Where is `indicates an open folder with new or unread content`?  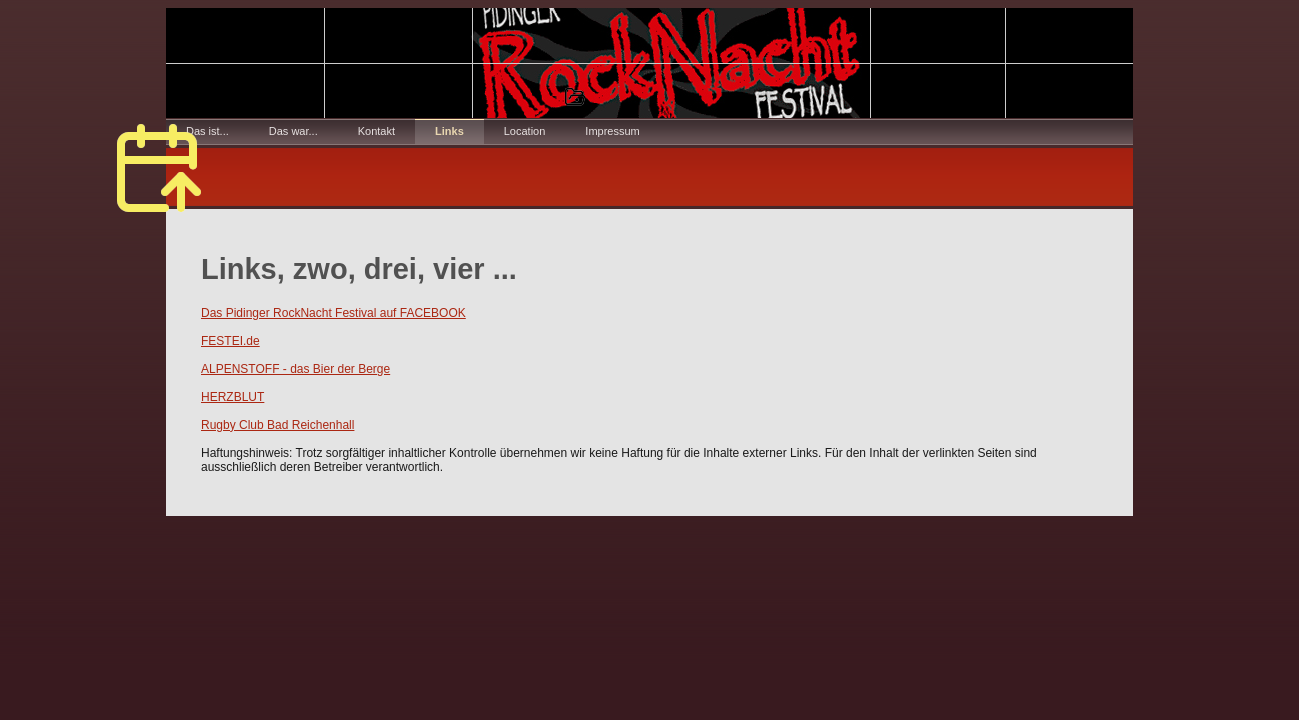 indicates an open folder with new or unread content is located at coordinates (575, 97).